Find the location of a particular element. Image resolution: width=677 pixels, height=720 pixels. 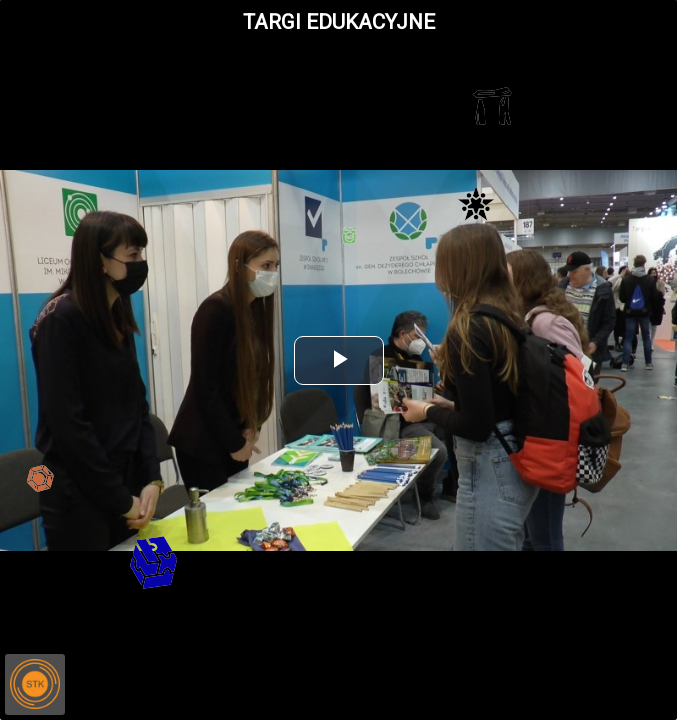

view achievements or rewards in a game is located at coordinates (476, 204).